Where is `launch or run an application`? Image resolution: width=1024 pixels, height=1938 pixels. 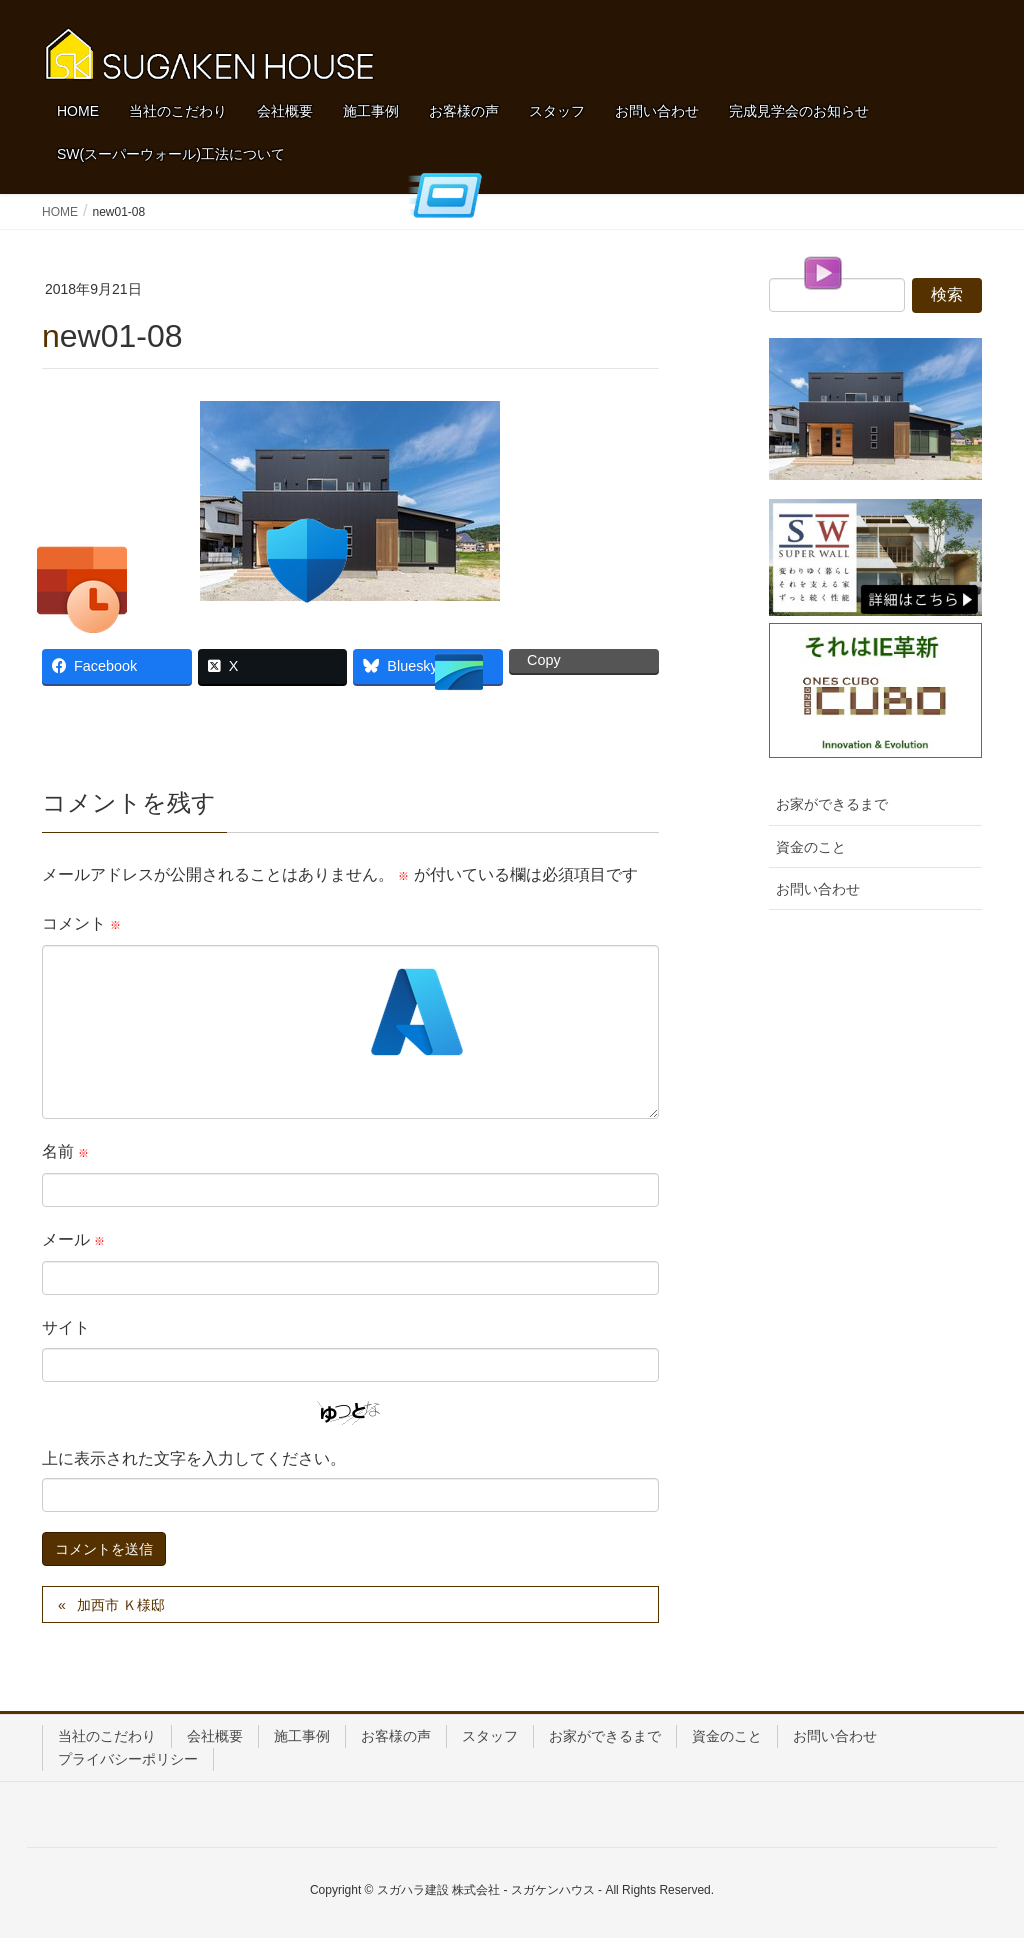 launch or run an application is located at coordinates (447, 195).